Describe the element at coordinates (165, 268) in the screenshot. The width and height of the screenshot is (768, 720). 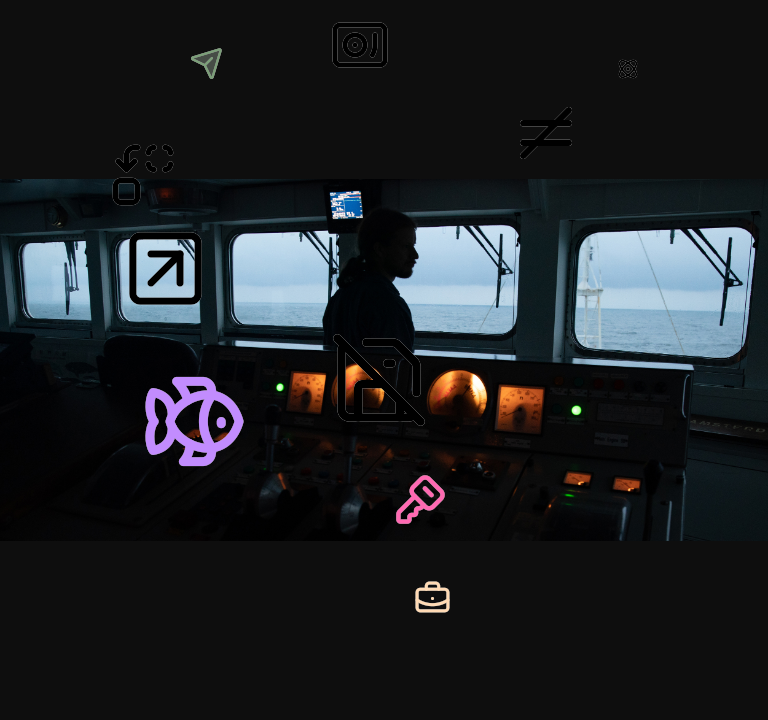
I see `open link in a new window or tab` at that location.